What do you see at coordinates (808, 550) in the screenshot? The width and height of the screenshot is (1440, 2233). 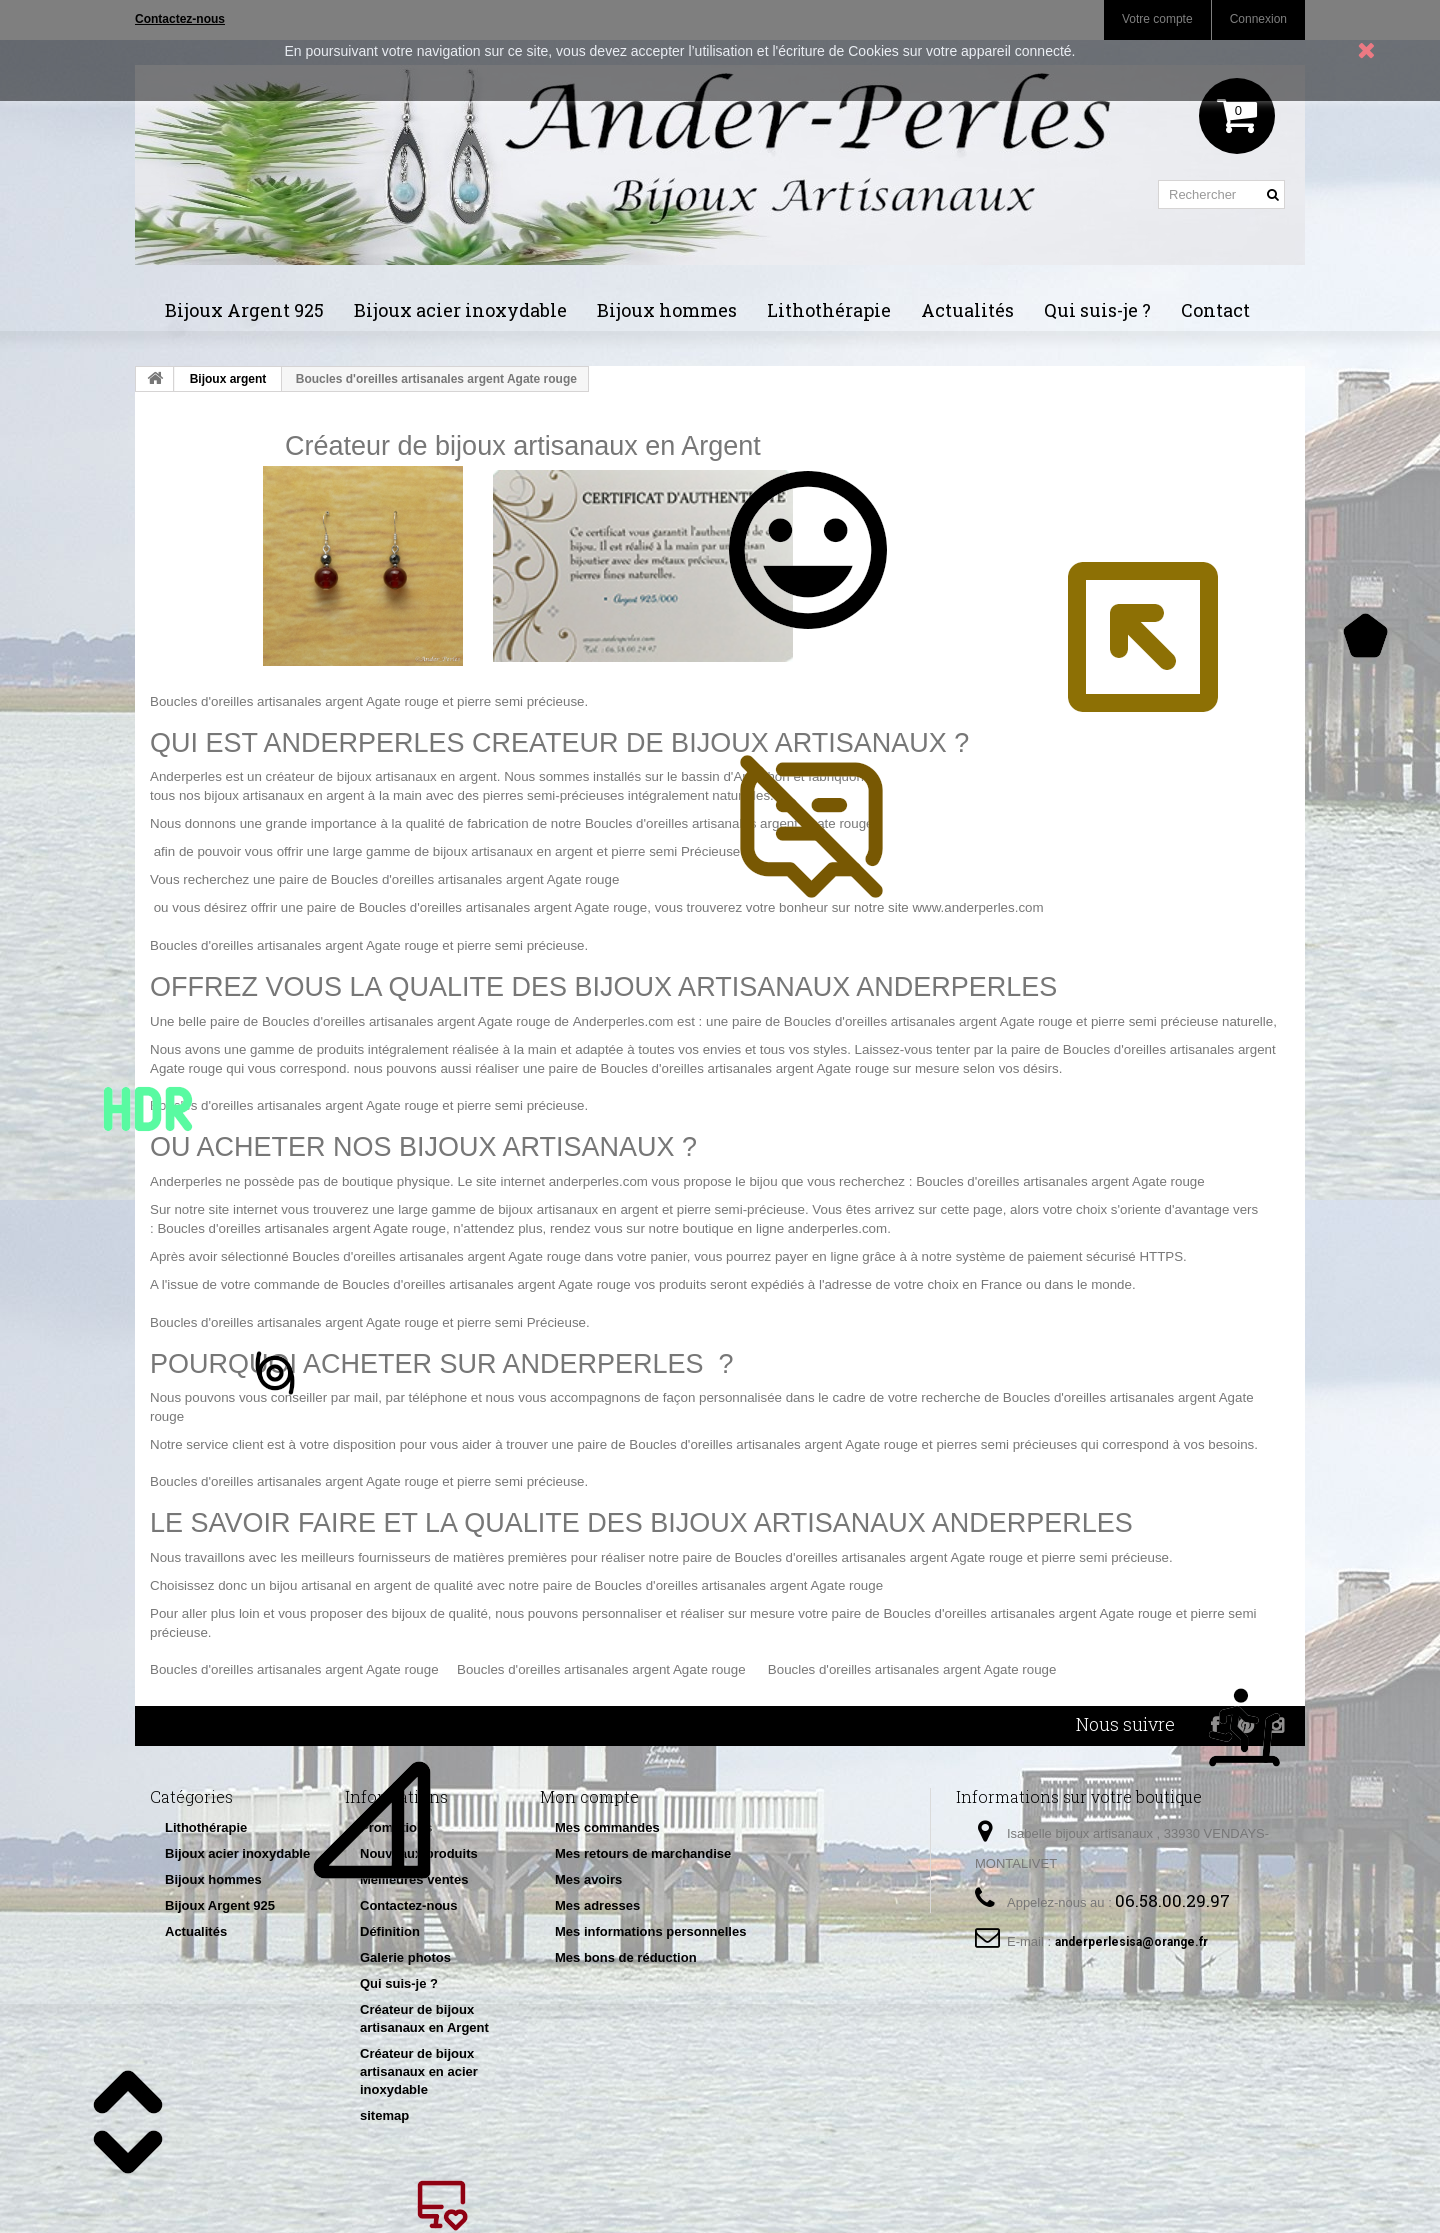 I see `rate your experience as positive` at bounding box center [808, 550].